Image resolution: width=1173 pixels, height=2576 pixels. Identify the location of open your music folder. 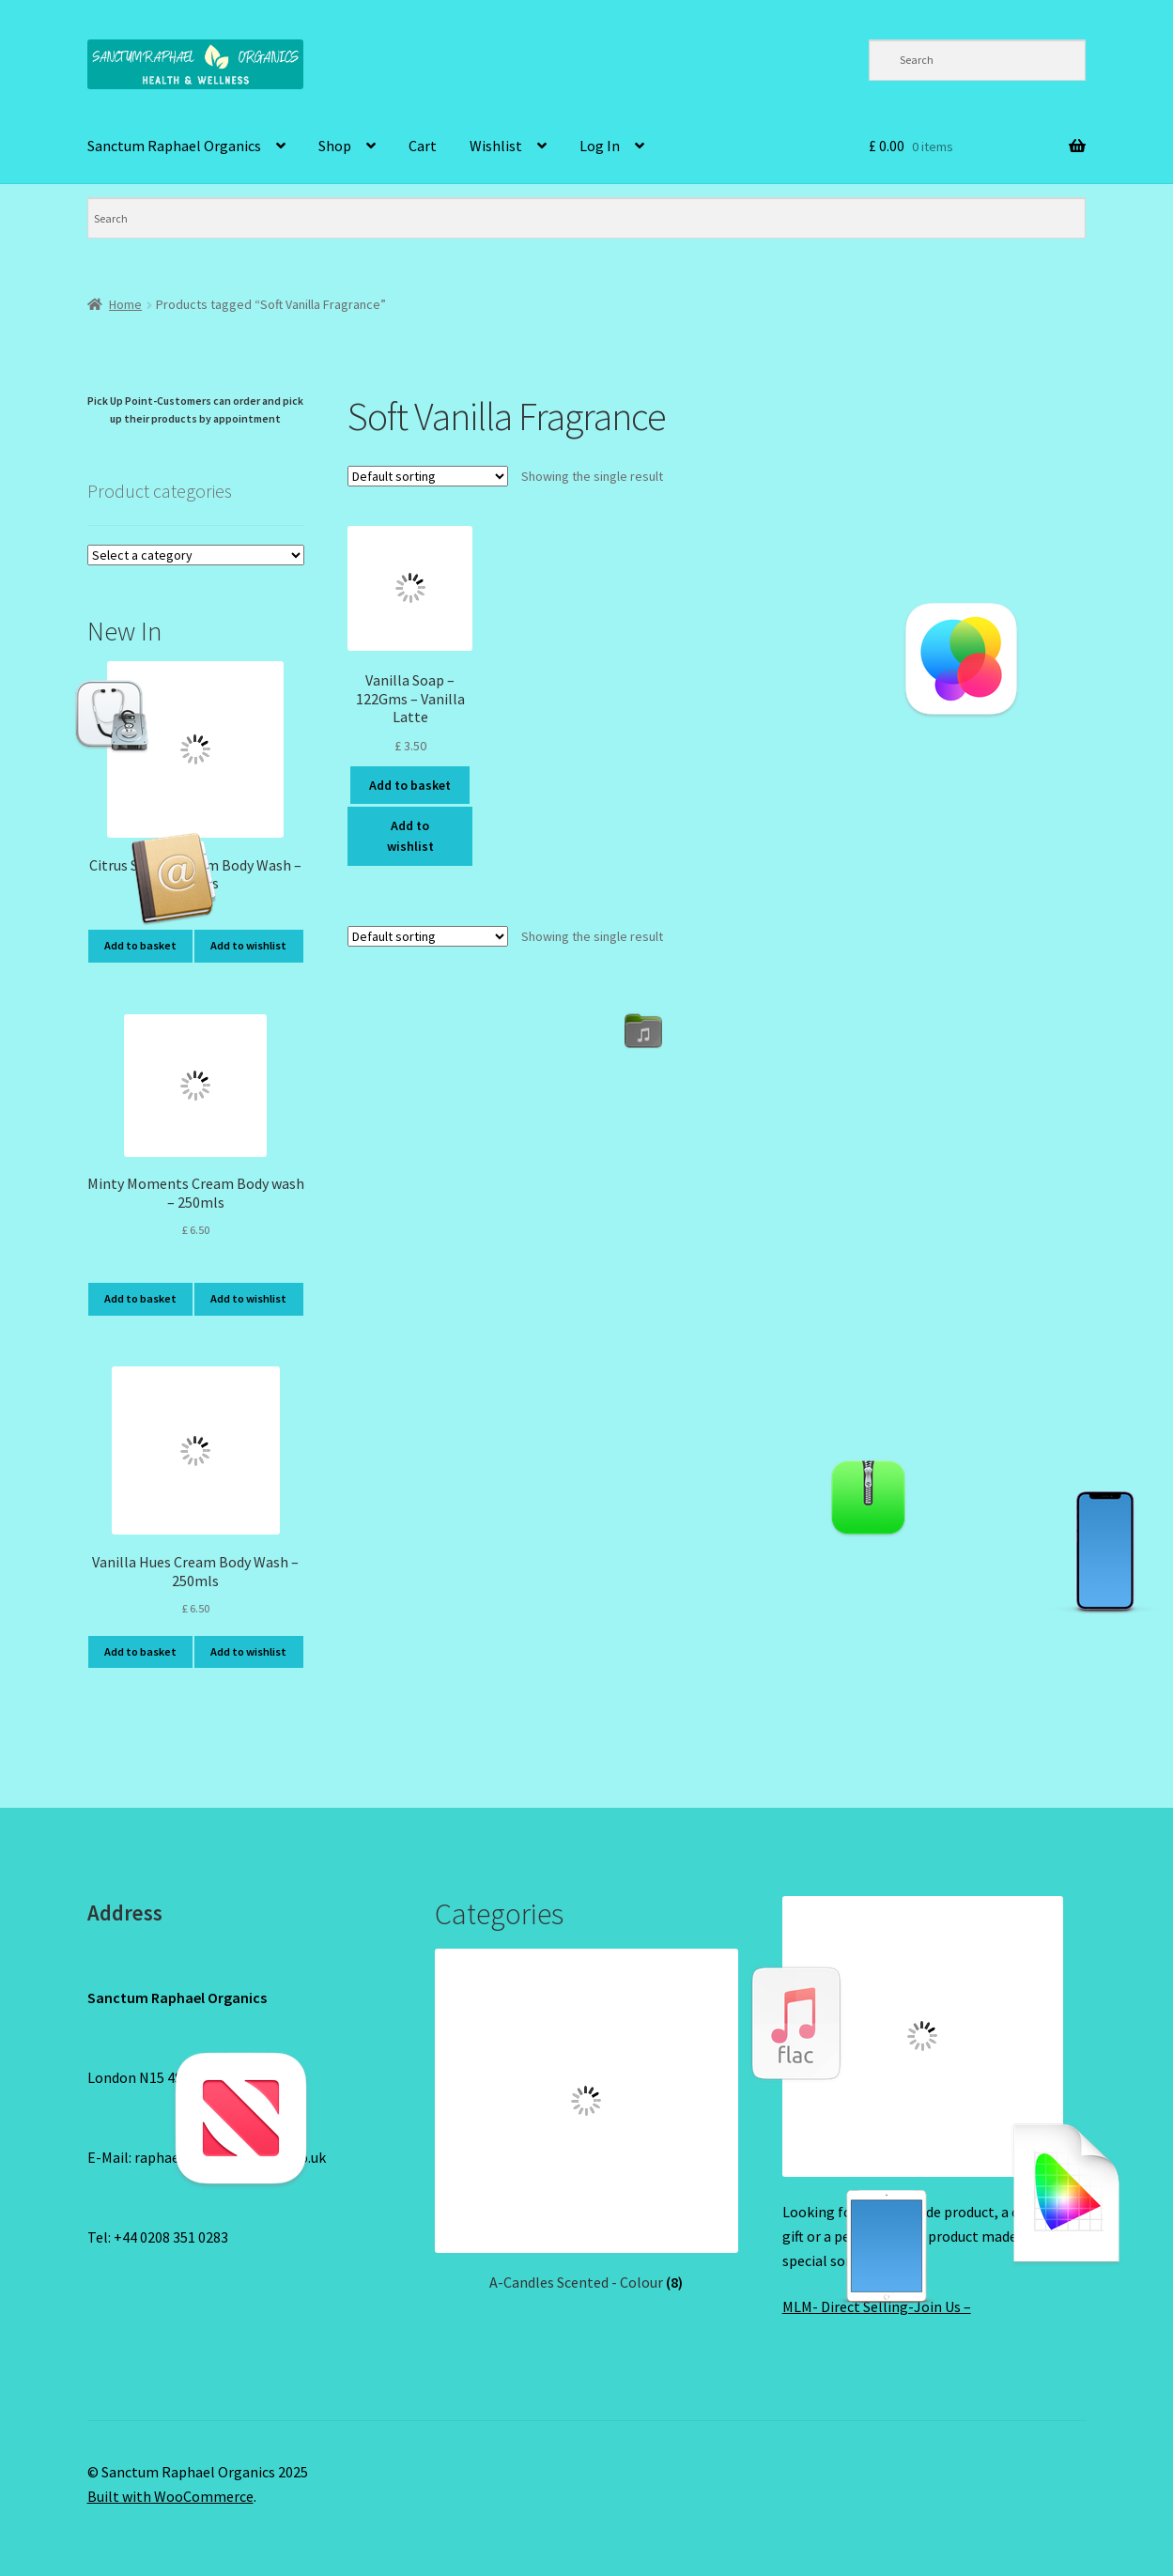
(643, 1030).